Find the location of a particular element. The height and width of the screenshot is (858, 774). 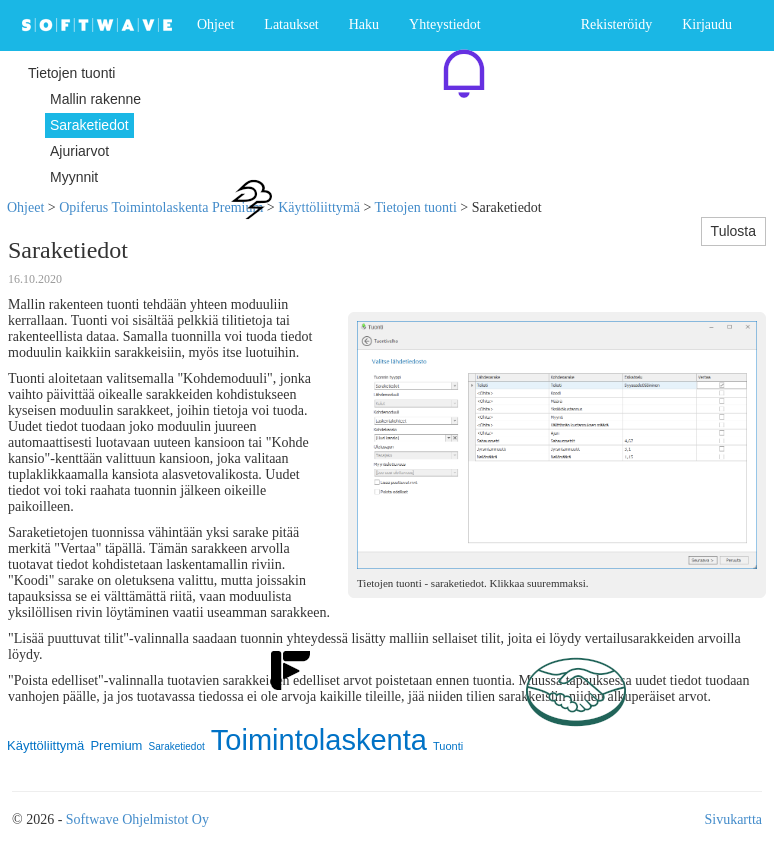

pay with mercado pago is located at coordinates (576, 692).